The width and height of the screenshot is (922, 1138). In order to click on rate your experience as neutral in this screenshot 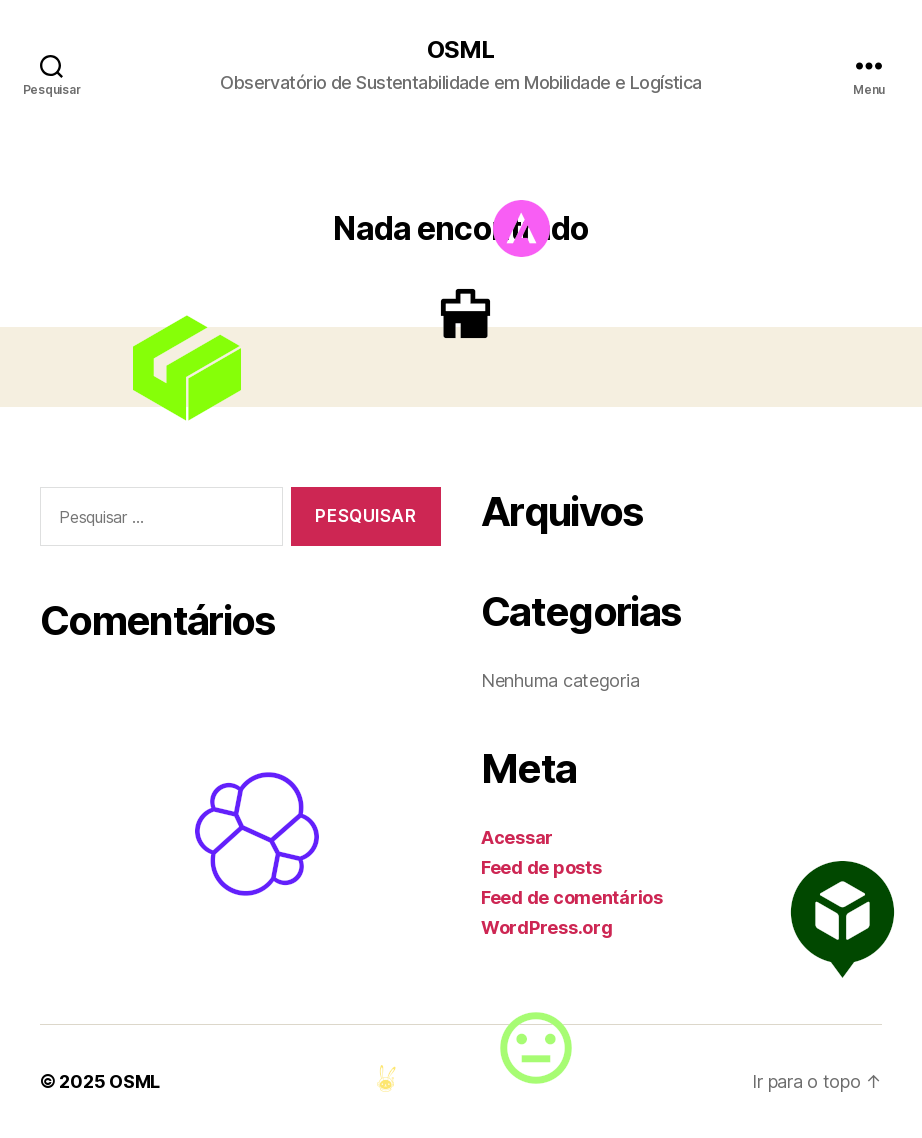, I will do `click(536, 1048)`.